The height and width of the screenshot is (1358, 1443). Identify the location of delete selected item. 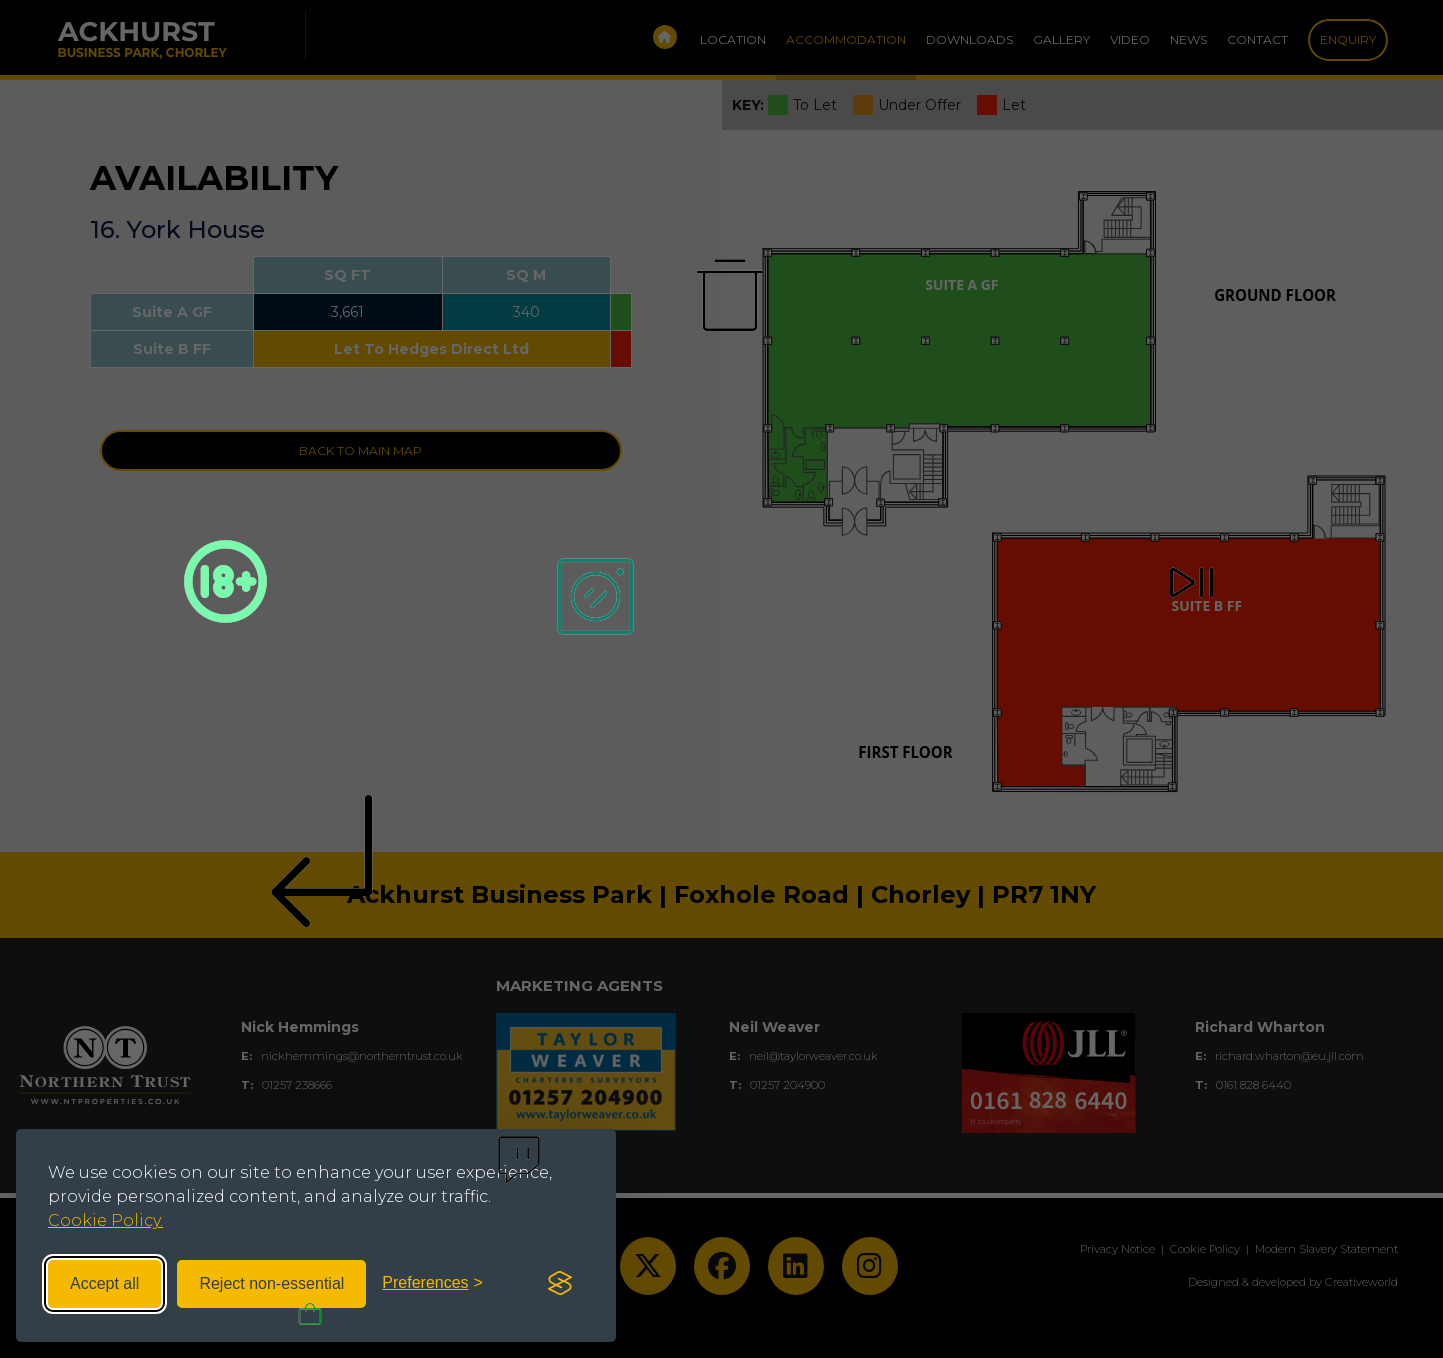
(730, 298).